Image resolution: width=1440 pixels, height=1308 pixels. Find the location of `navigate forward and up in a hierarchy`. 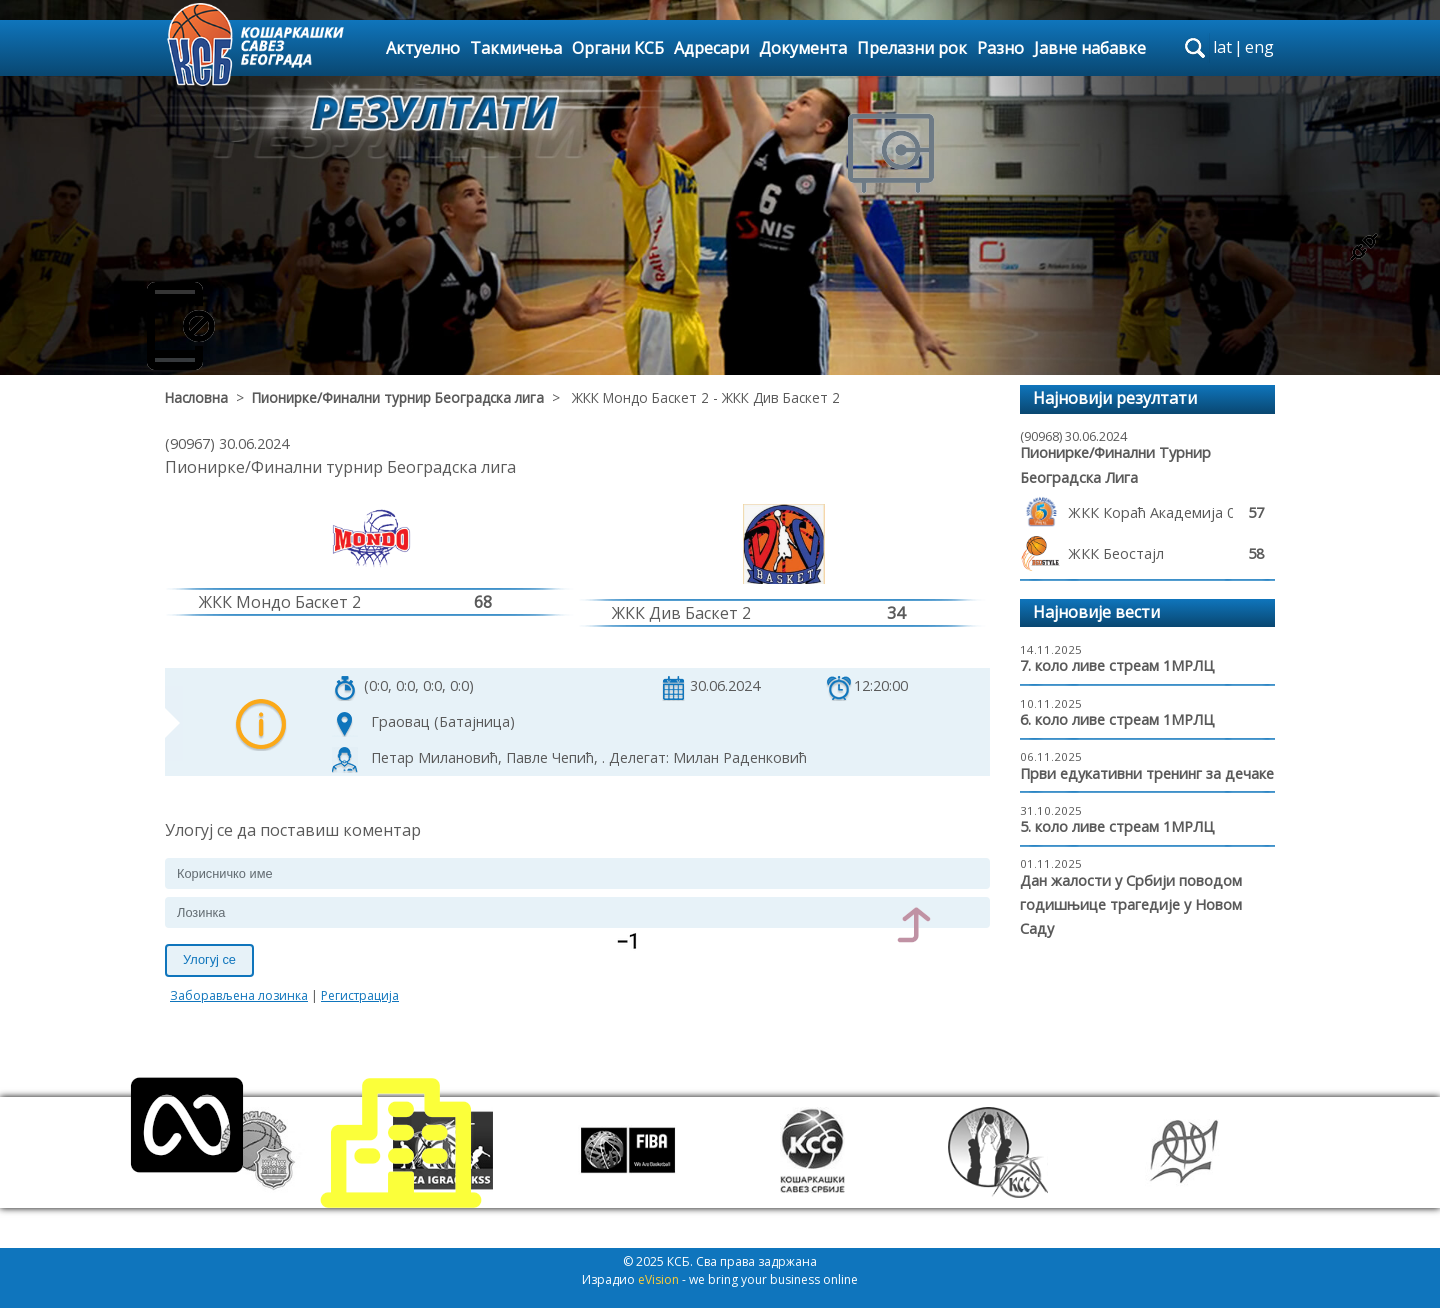

navigate forward and up in a hierarchy is located at coordinates (914, 926).